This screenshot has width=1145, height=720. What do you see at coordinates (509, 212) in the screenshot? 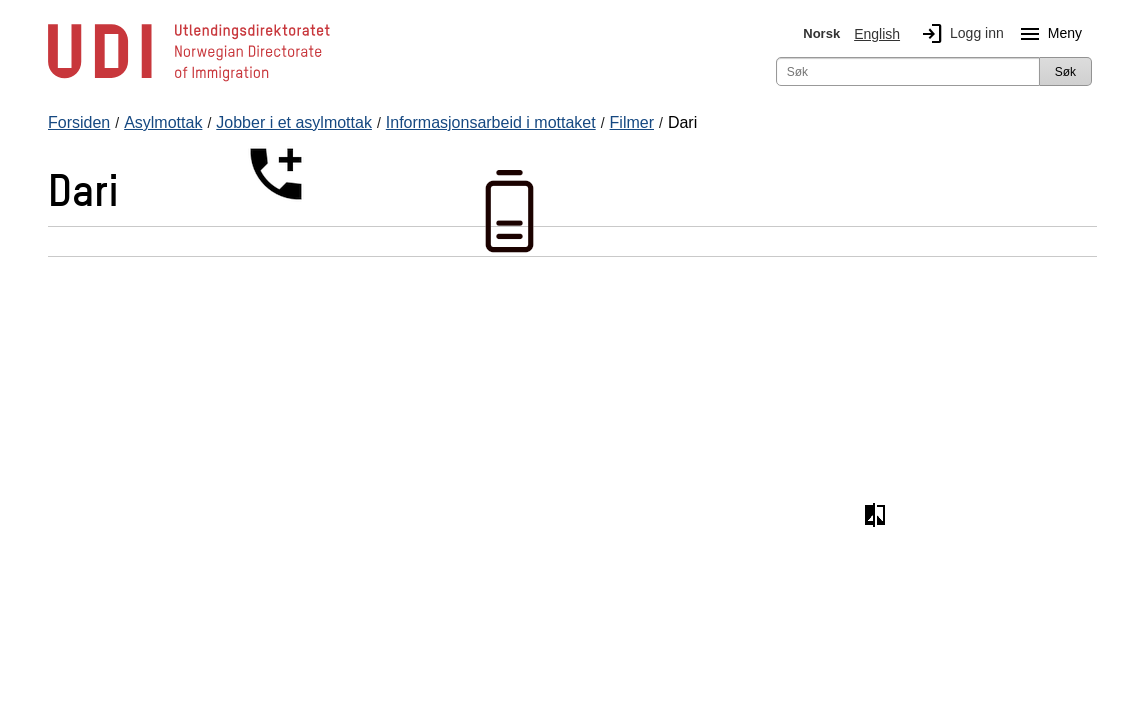
I see `indicates medium battery level` at bounding box center [509, 212].